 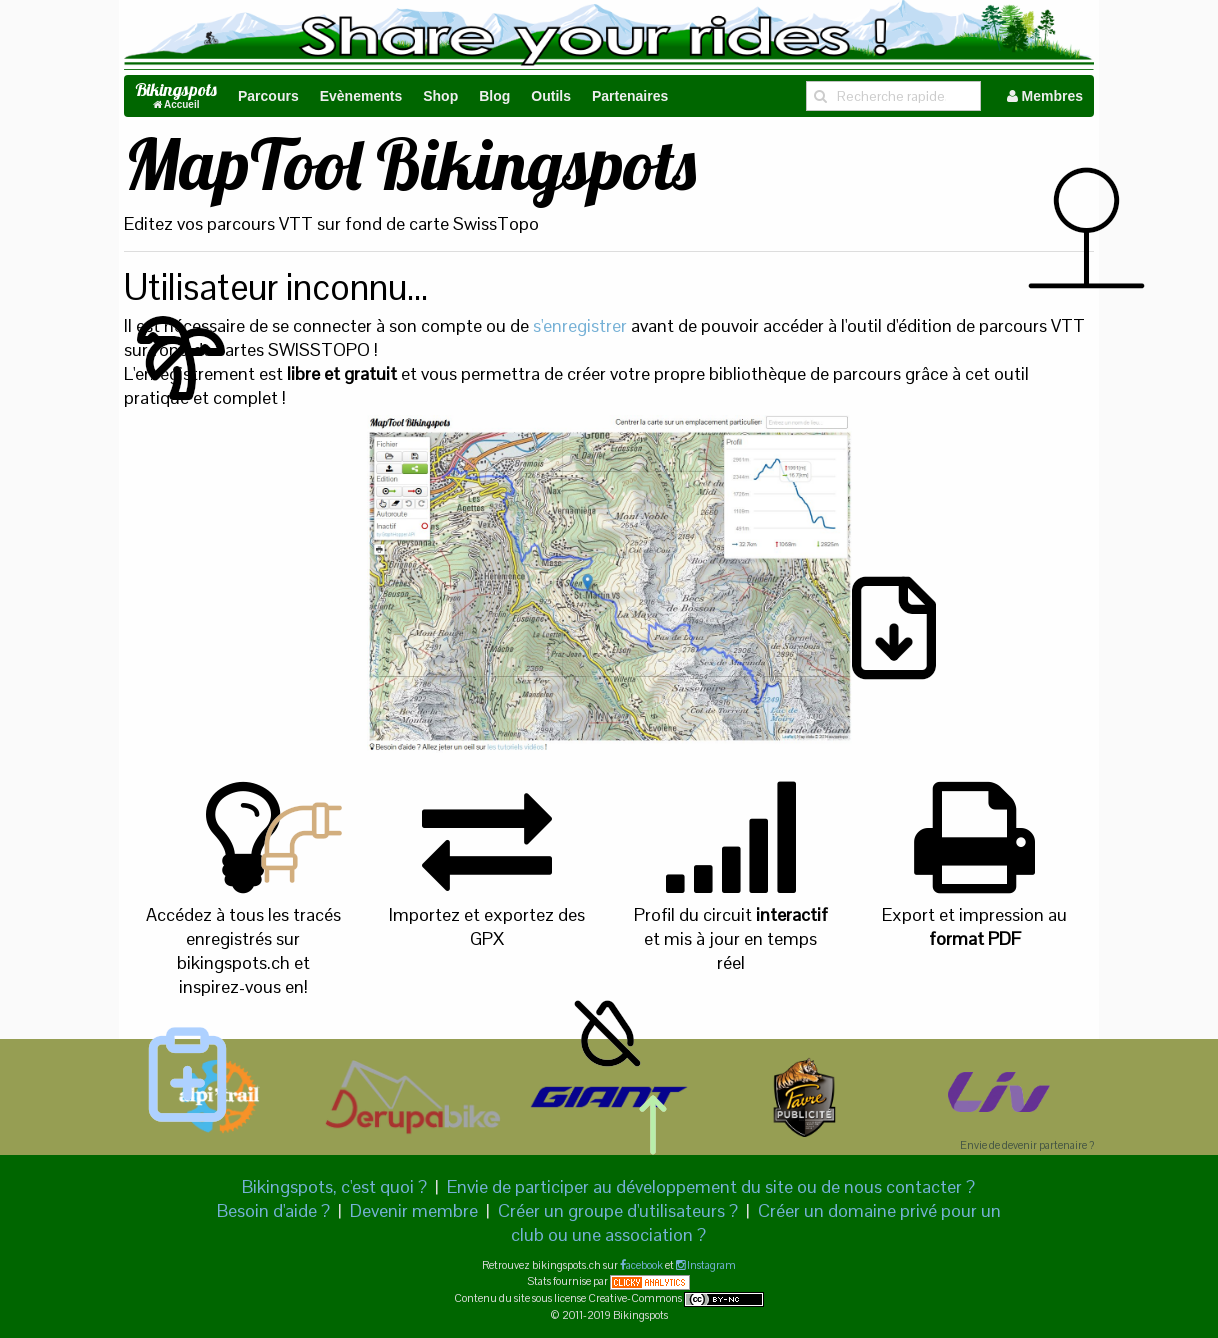 I want to click on disable water or liquid-related features, so click(x=607, y=1033).